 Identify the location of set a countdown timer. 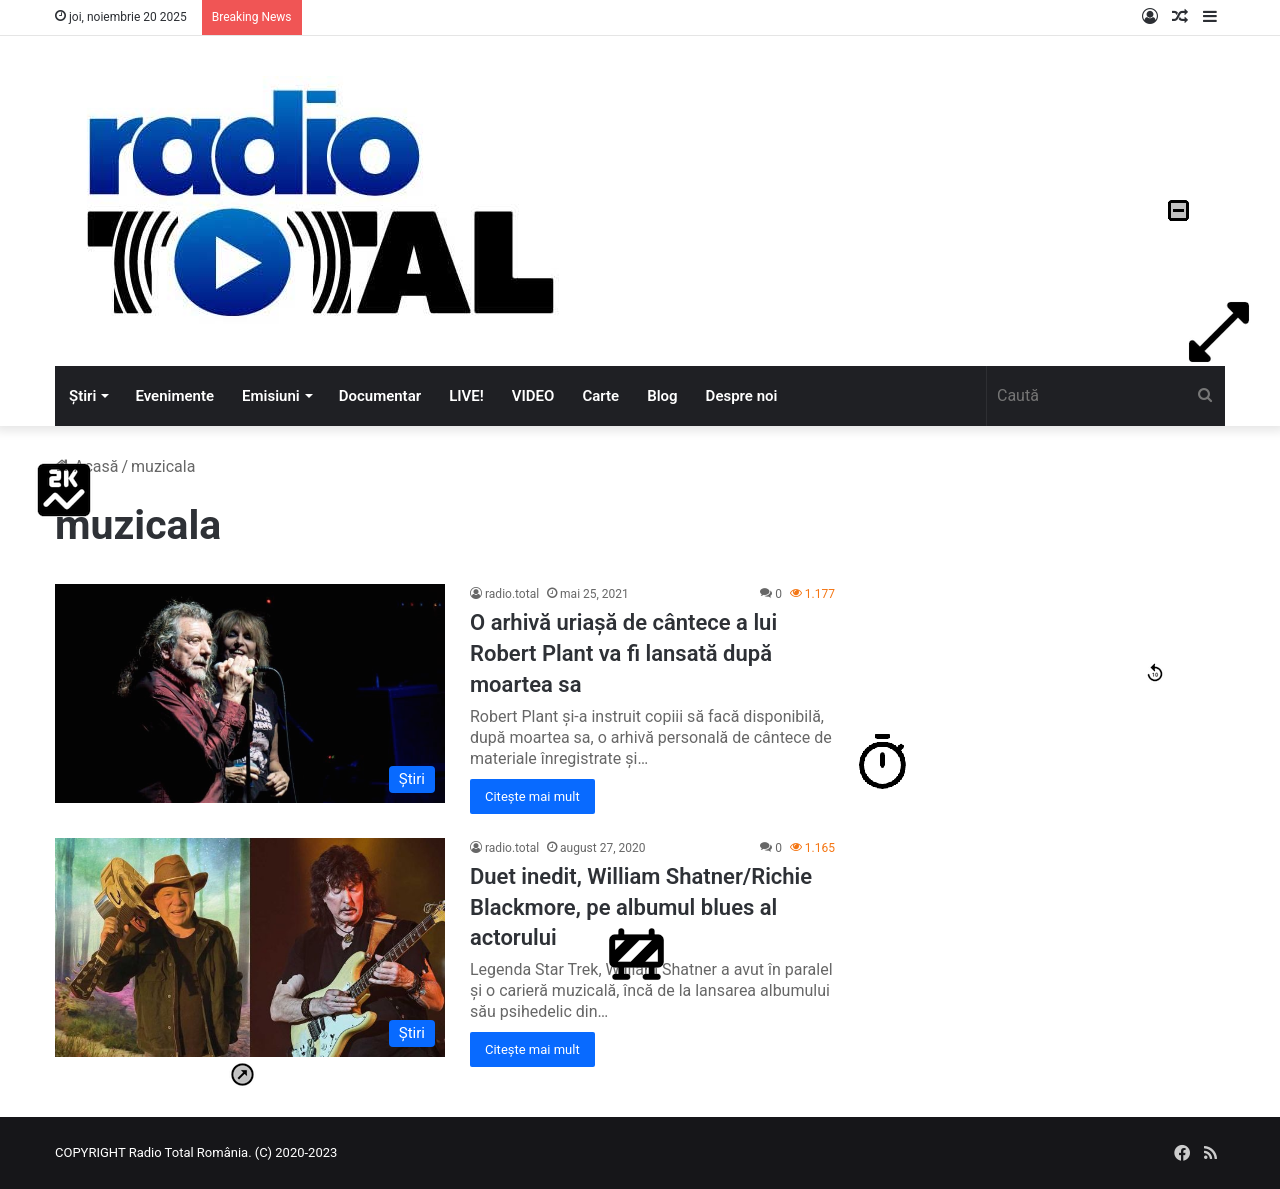
(882, 762).